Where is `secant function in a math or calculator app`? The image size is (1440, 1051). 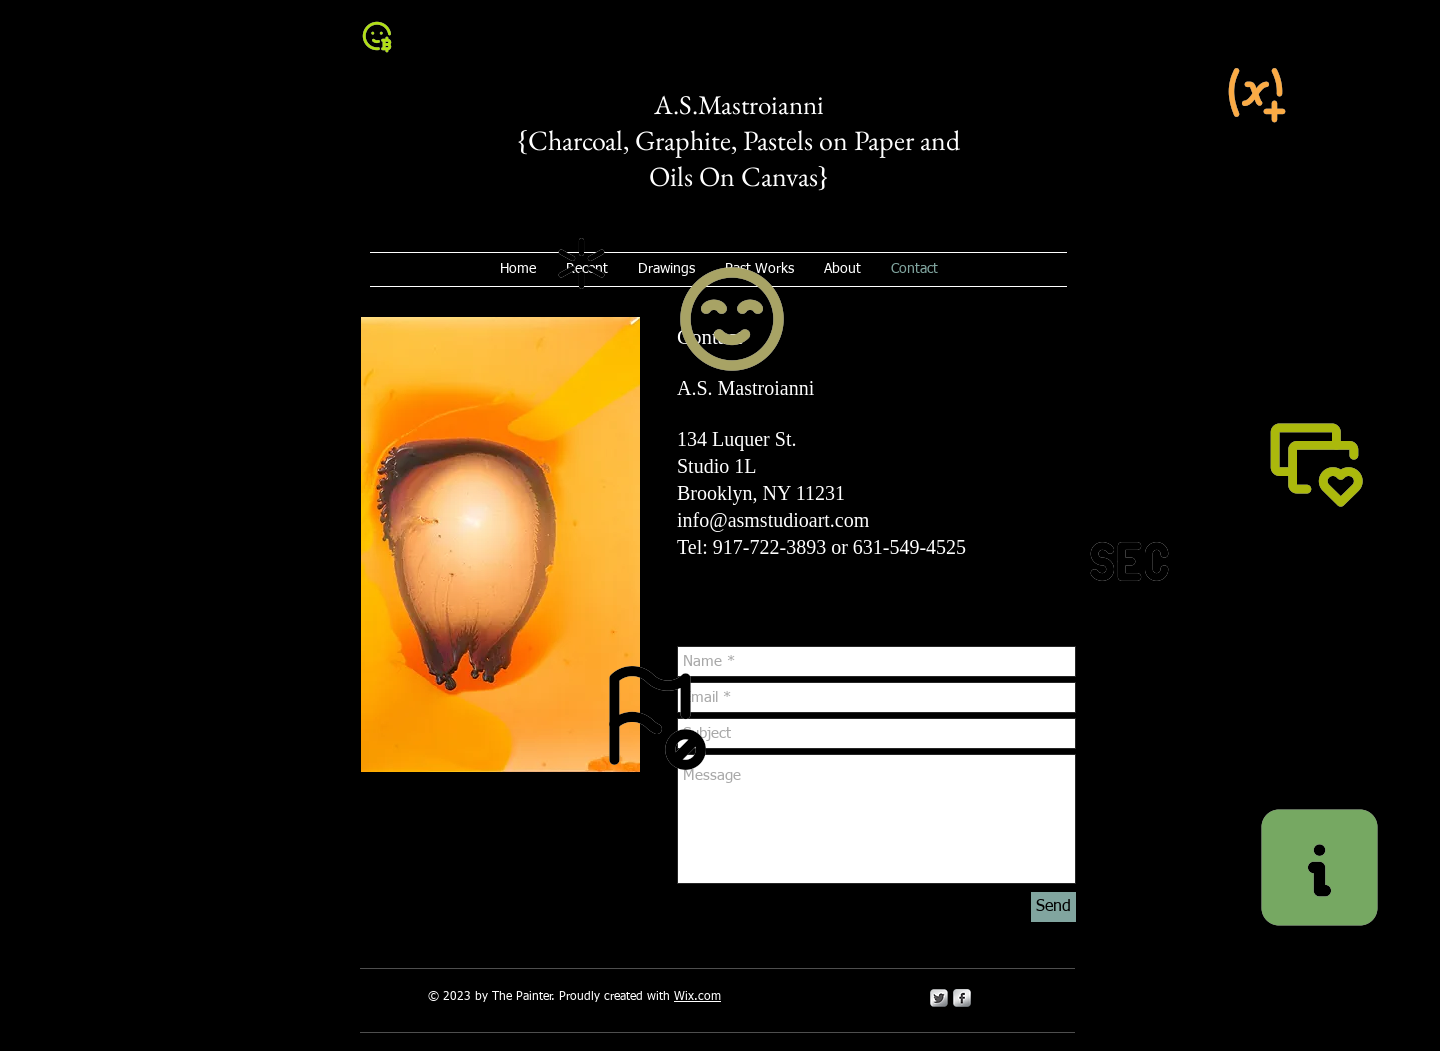
secant function in a math or calculator app is located at coordinates (1129, 561).